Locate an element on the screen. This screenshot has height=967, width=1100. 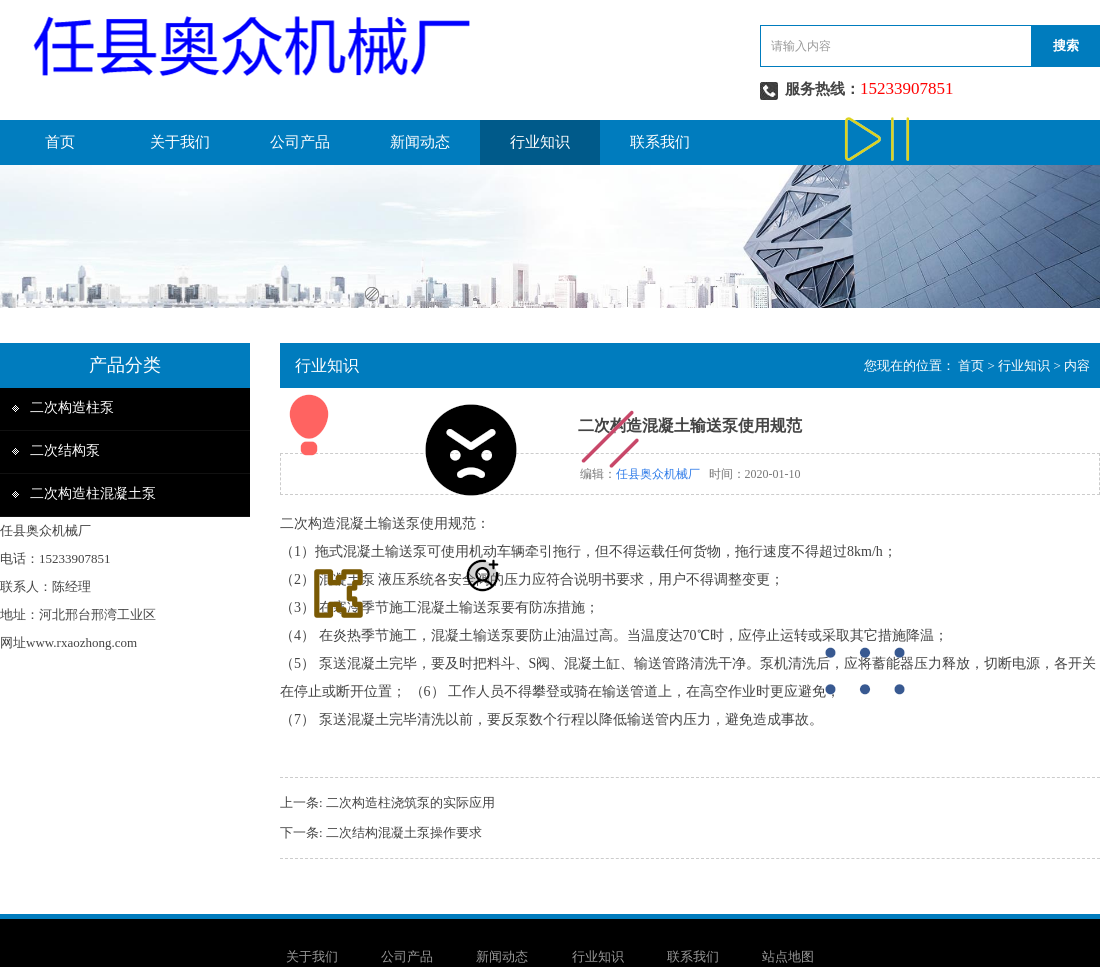
toggle between play and pause states is located at coordinates (877, 139).